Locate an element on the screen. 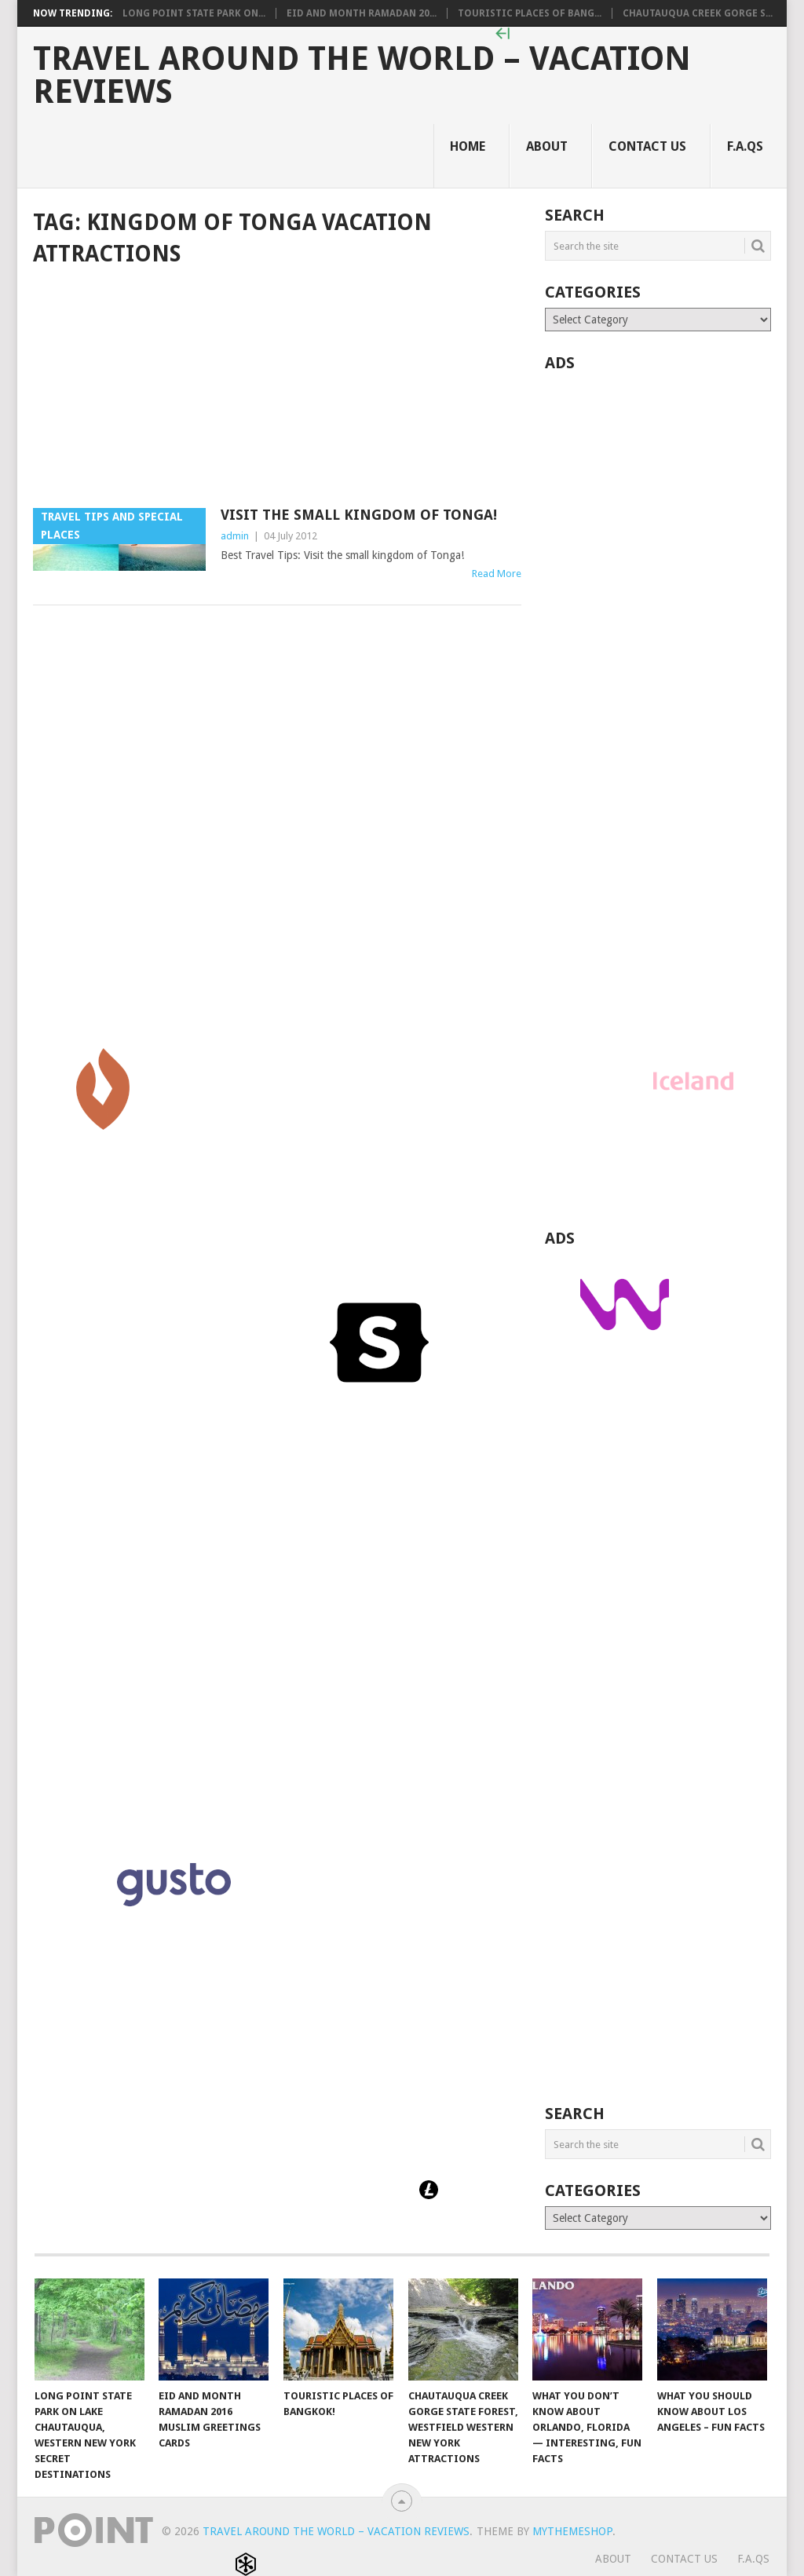 This screenshot has height=2576, width=804. firewalla network security app is located at coordinates (103, 1089).